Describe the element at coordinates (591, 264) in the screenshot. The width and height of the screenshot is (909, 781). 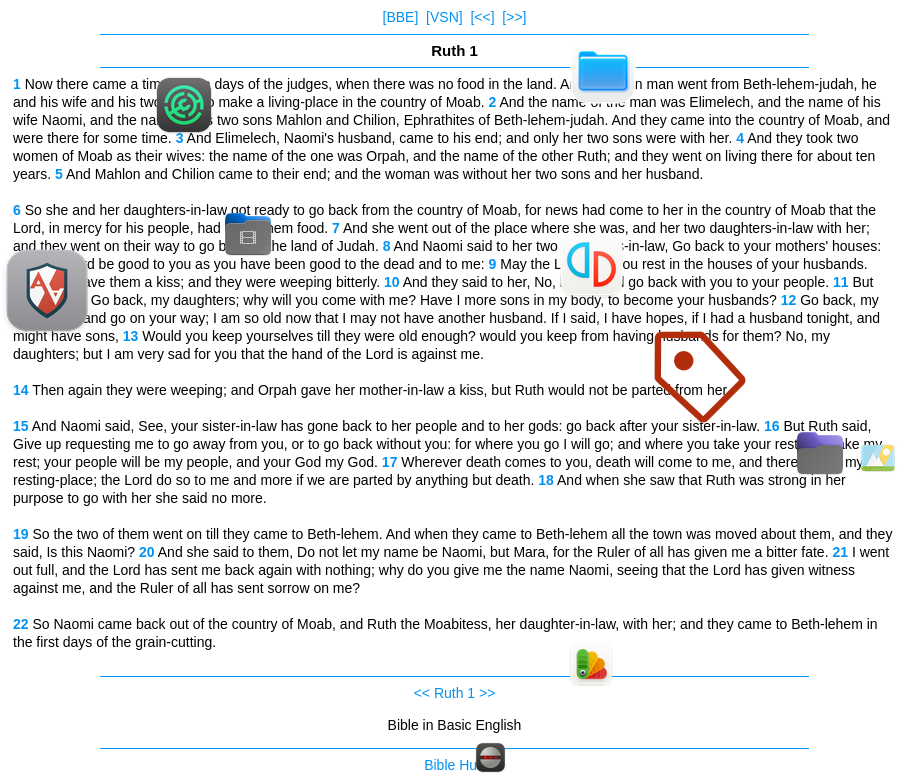
I see `launch yuzu nintendo switch emulator` at that location.